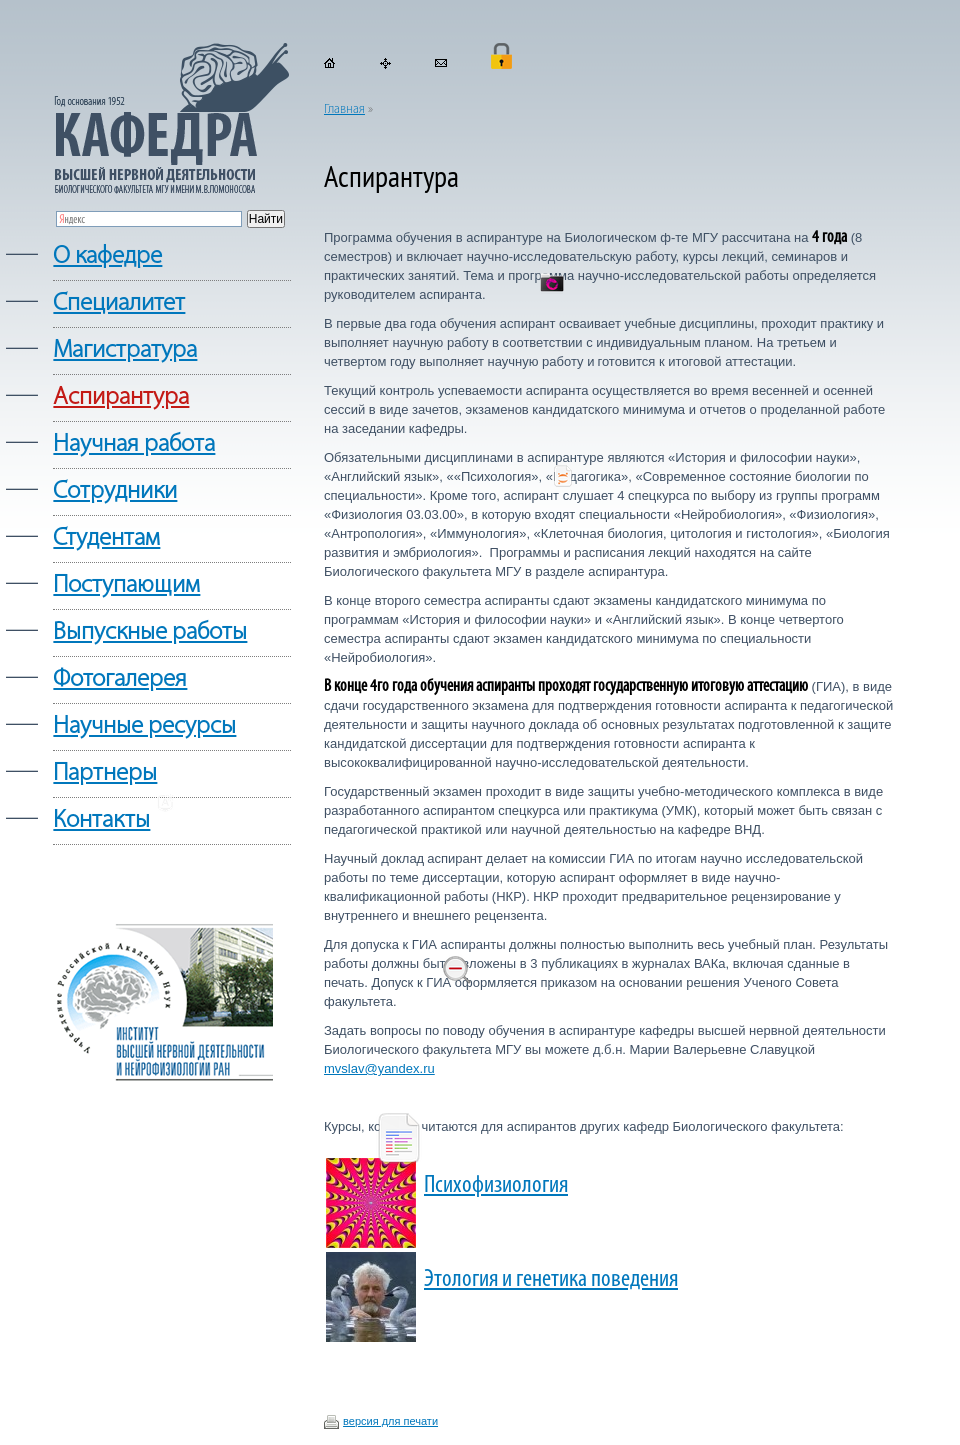 Image resolution: width=960 pixels, height=1445 pixels. Describe the element at coordinates (457, 970) in the screenshot. I see `zoom out to see more content` at that location.